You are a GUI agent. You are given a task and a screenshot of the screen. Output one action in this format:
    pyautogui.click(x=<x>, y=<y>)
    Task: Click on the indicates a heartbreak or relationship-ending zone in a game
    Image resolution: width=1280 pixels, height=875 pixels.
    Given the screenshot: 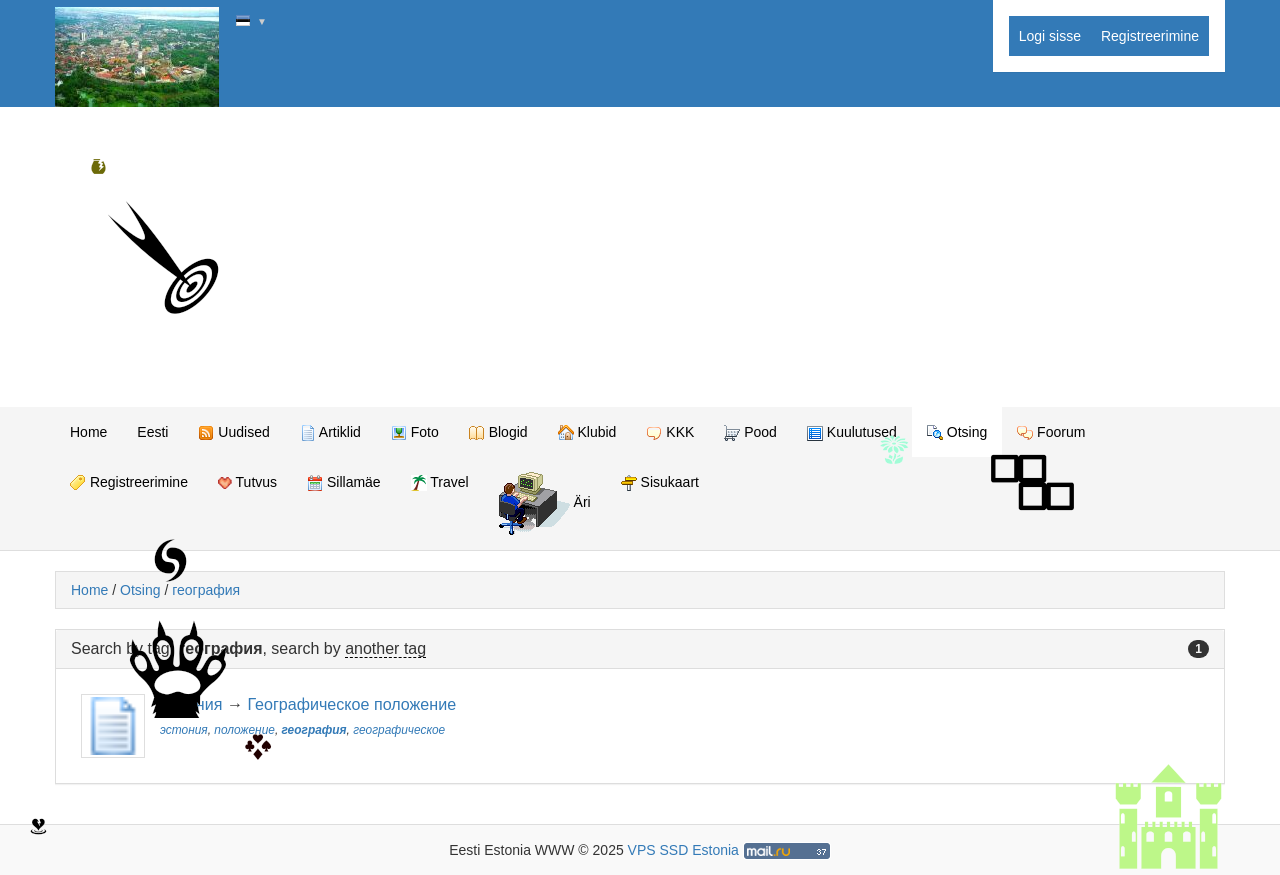 What is the action you would take?
    pyautogui.click(x=38, y=826)
    